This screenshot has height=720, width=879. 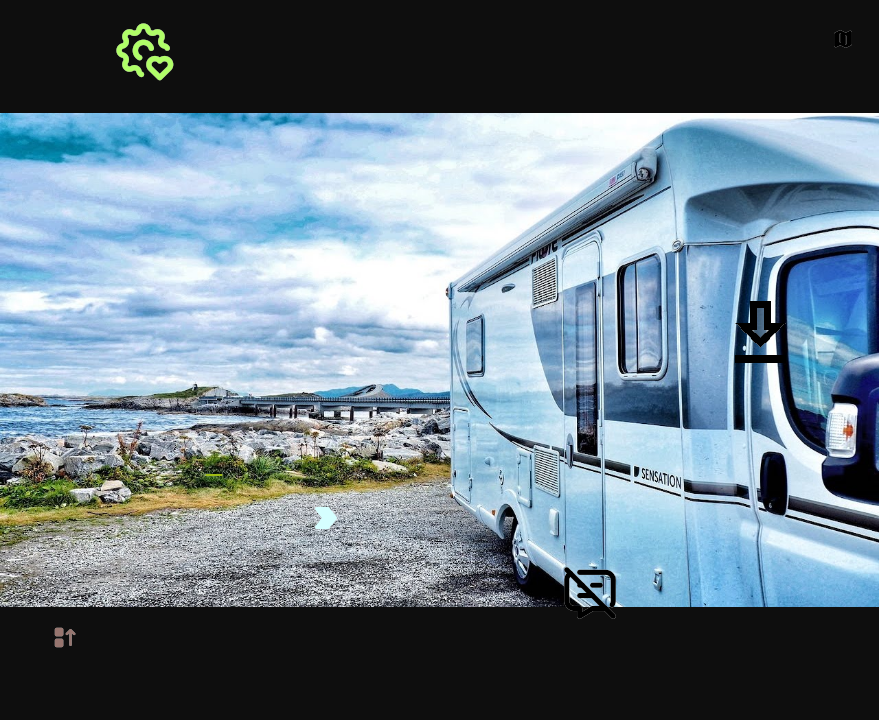 I want to click on remove an item from a list or cart, so click(x=214, y=475).